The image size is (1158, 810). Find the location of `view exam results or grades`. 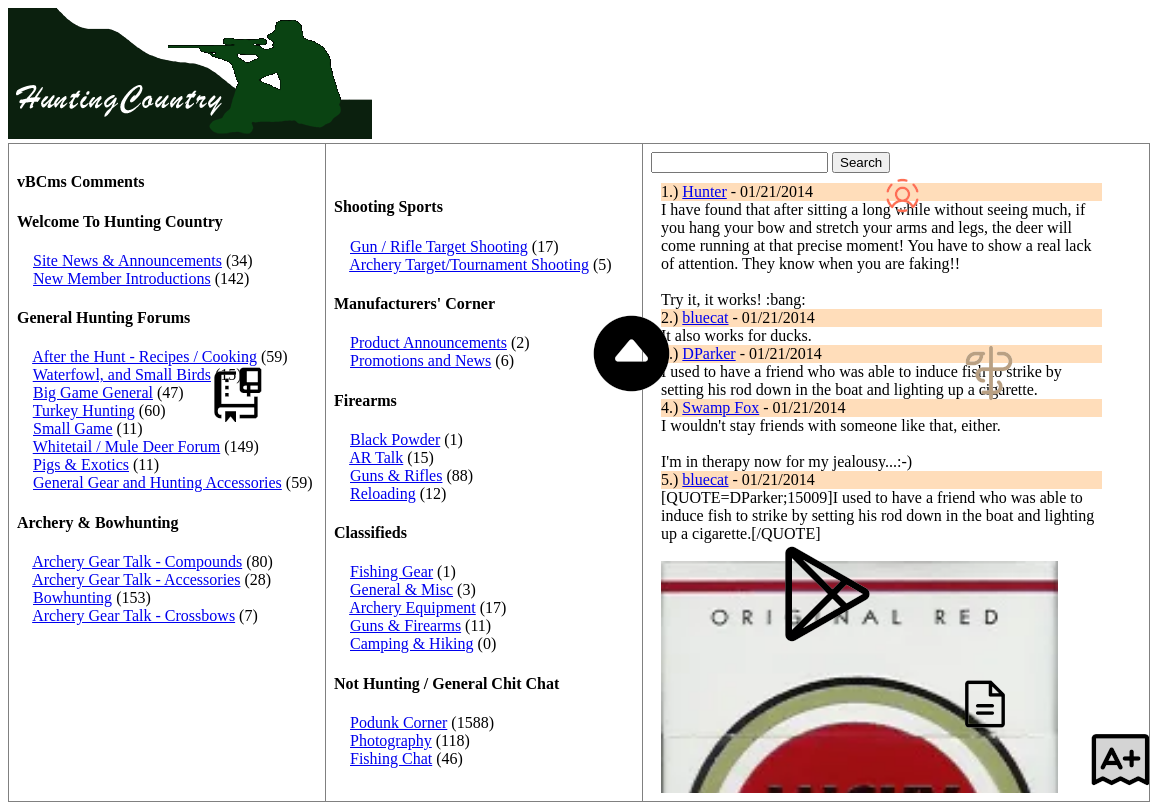

view exam results or grades is located at coordinates (1120, 758).